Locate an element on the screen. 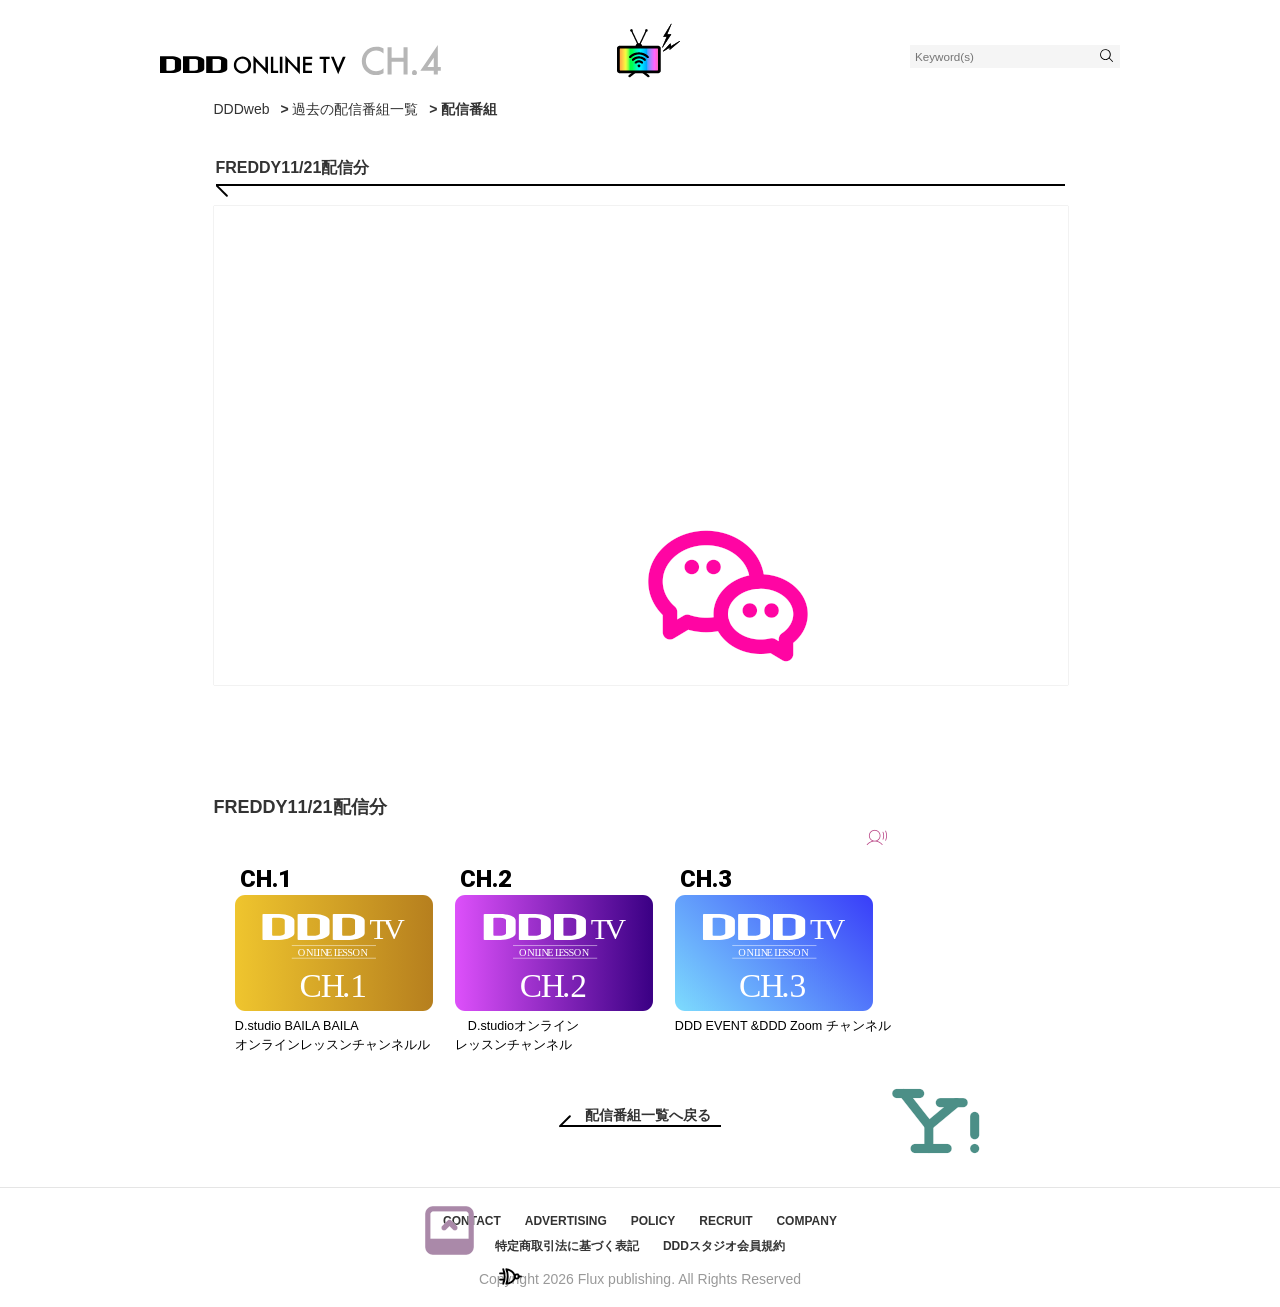 The width and height of the screenshot is (1280, 1307). user is currently speaking or broadcasting audio is located at coordinates (876, 837).